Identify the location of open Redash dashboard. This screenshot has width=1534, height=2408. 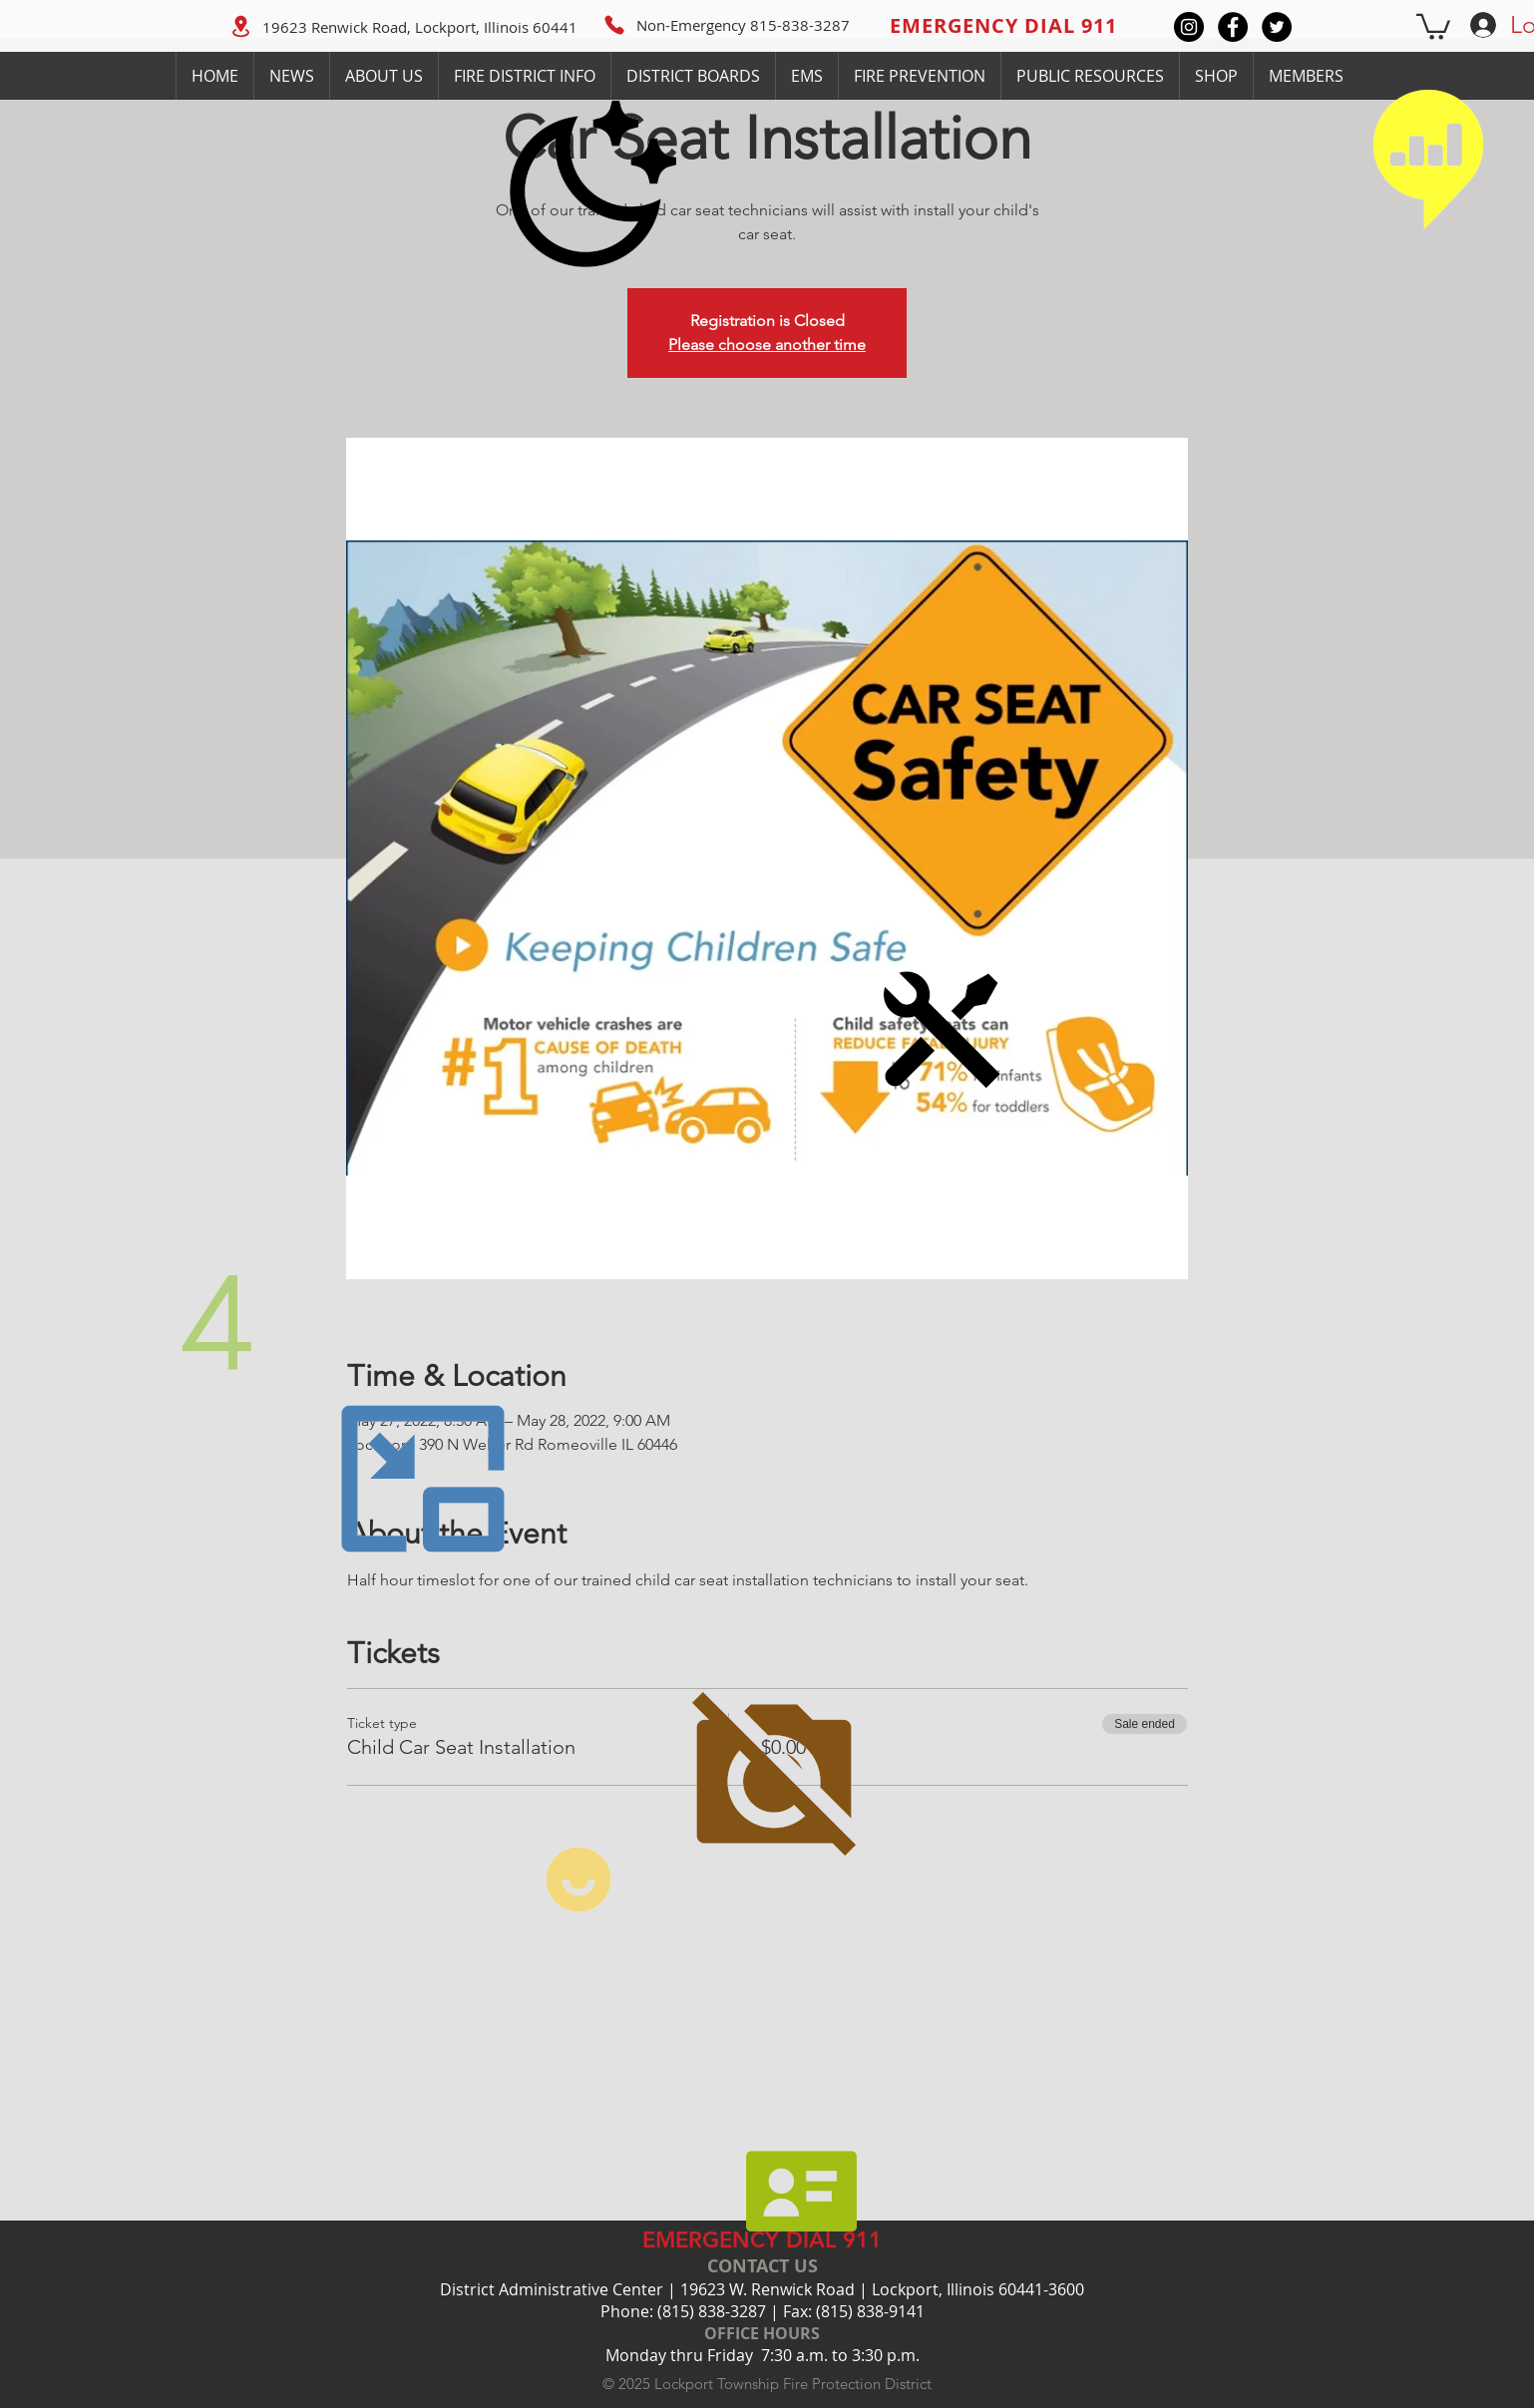
(1428, 160).